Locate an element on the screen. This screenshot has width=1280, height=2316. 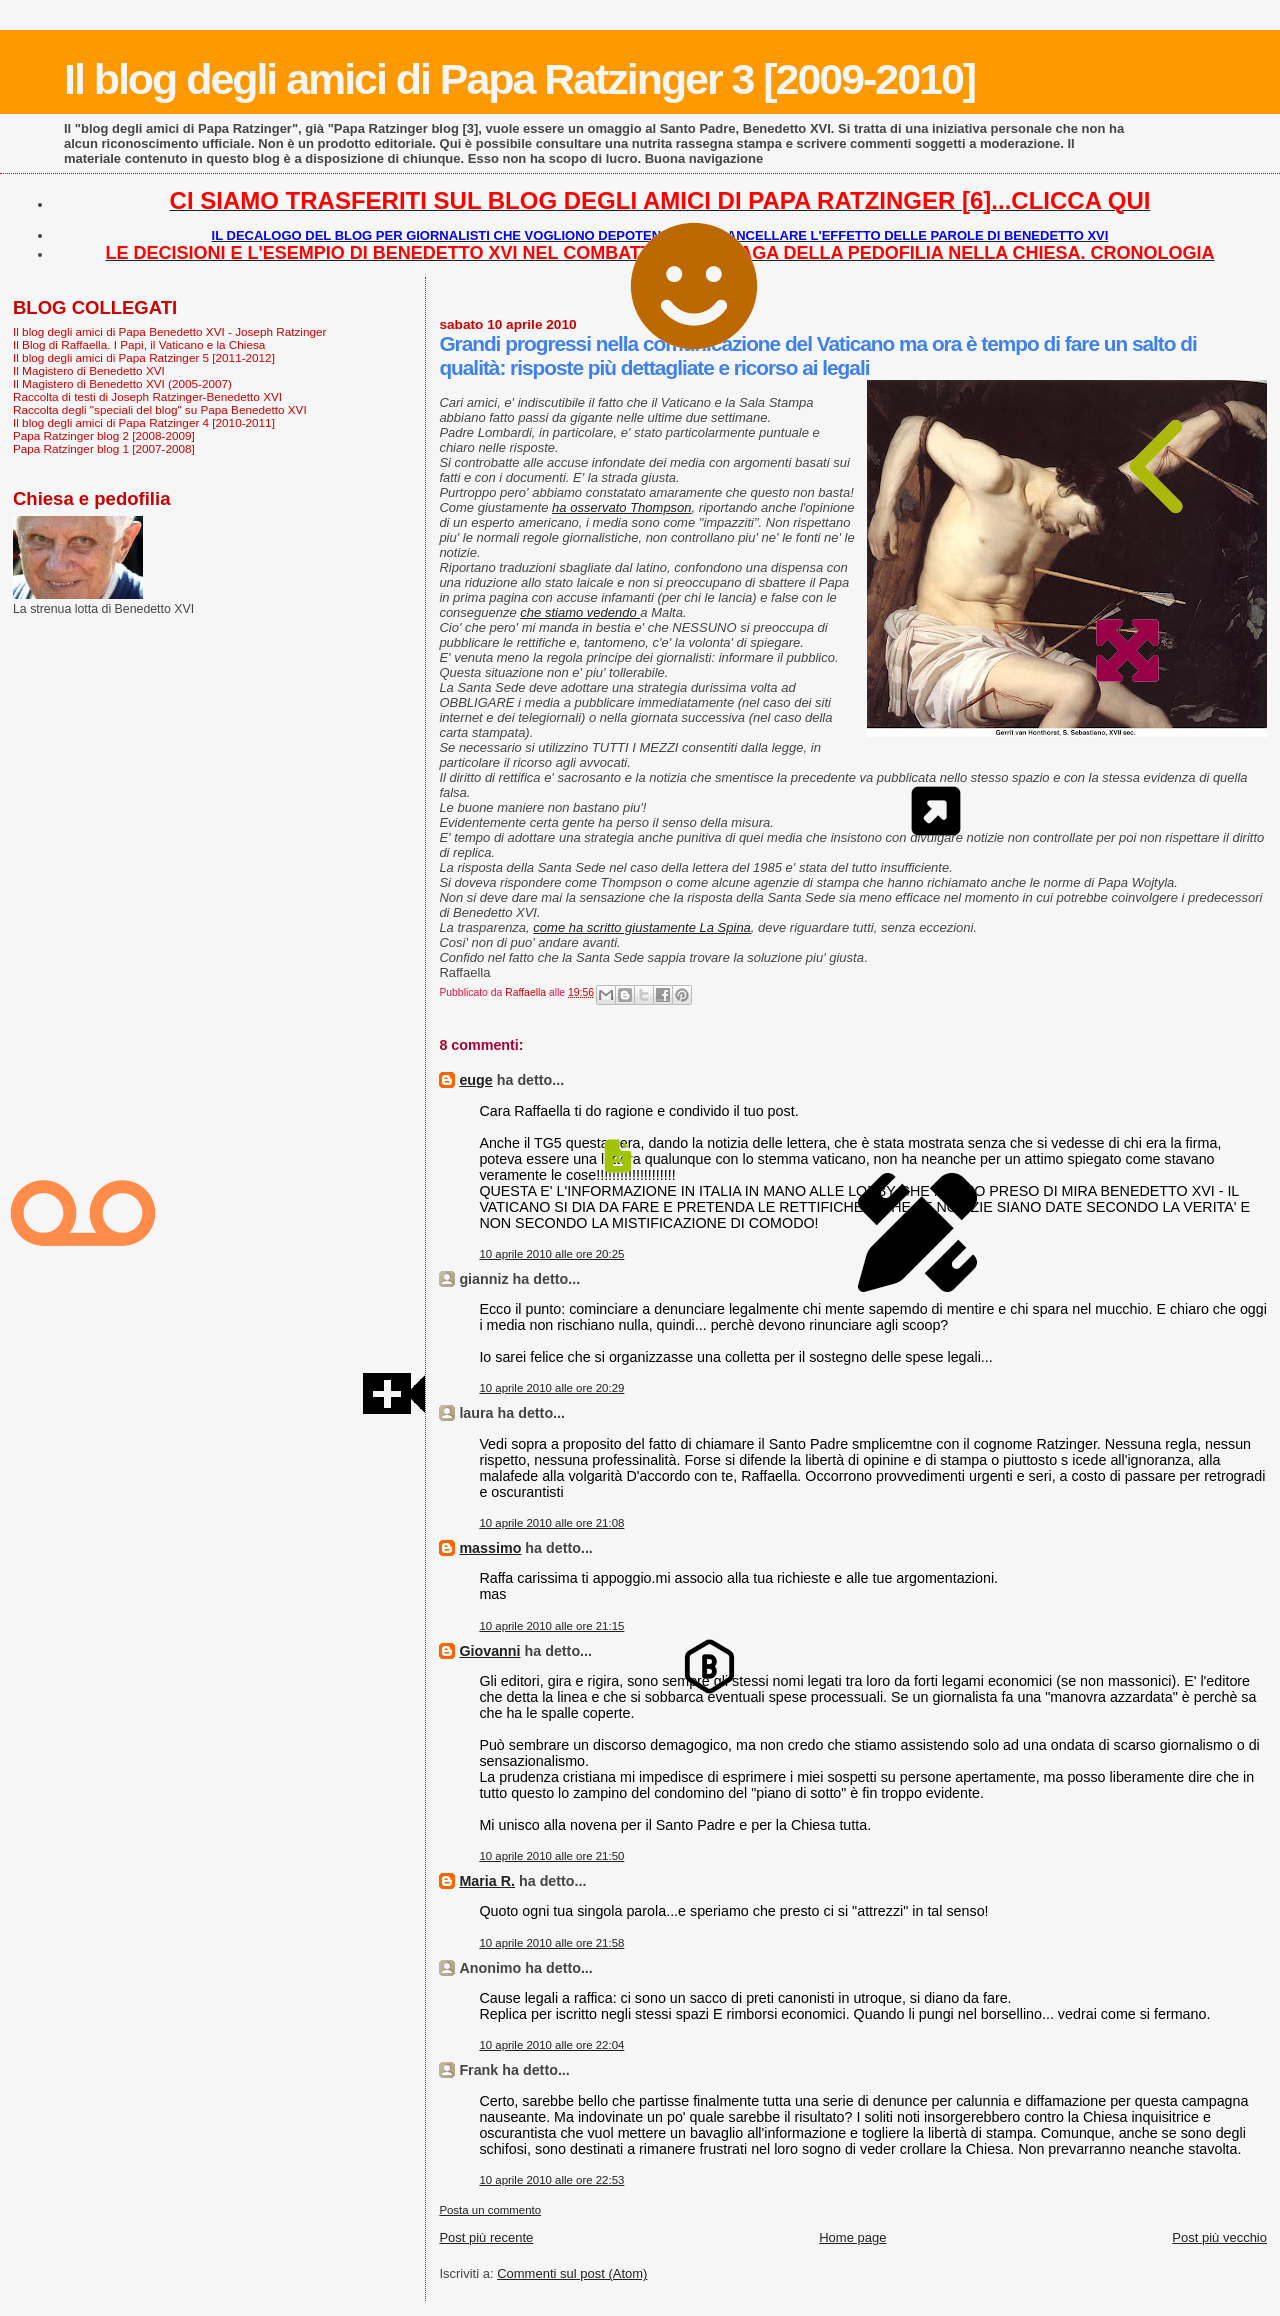
start a new video call is located at coordinates (394, 1394).